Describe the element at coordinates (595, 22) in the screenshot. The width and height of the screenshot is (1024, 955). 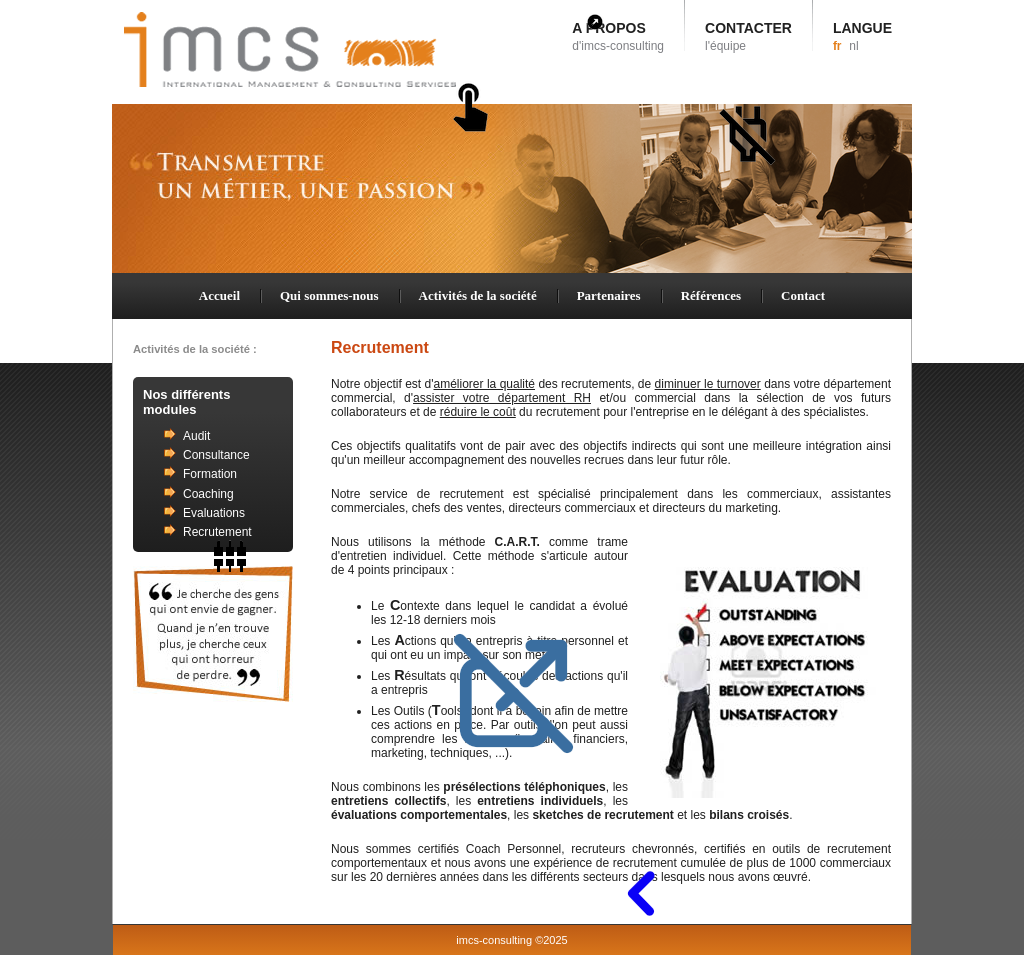
I see `open link in new tab or window` at that location.